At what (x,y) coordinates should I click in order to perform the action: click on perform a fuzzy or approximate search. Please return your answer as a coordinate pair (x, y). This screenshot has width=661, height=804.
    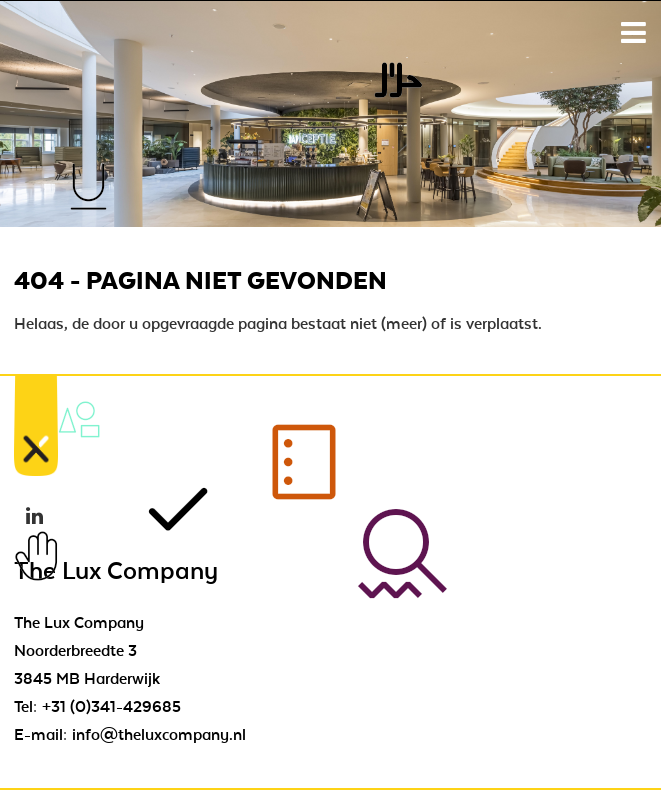
    Looking at the image, I should click on (405, 551).